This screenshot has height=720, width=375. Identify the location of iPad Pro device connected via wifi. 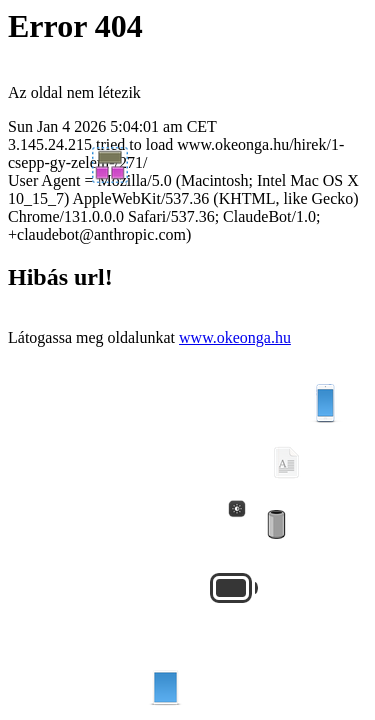
(165, 687).